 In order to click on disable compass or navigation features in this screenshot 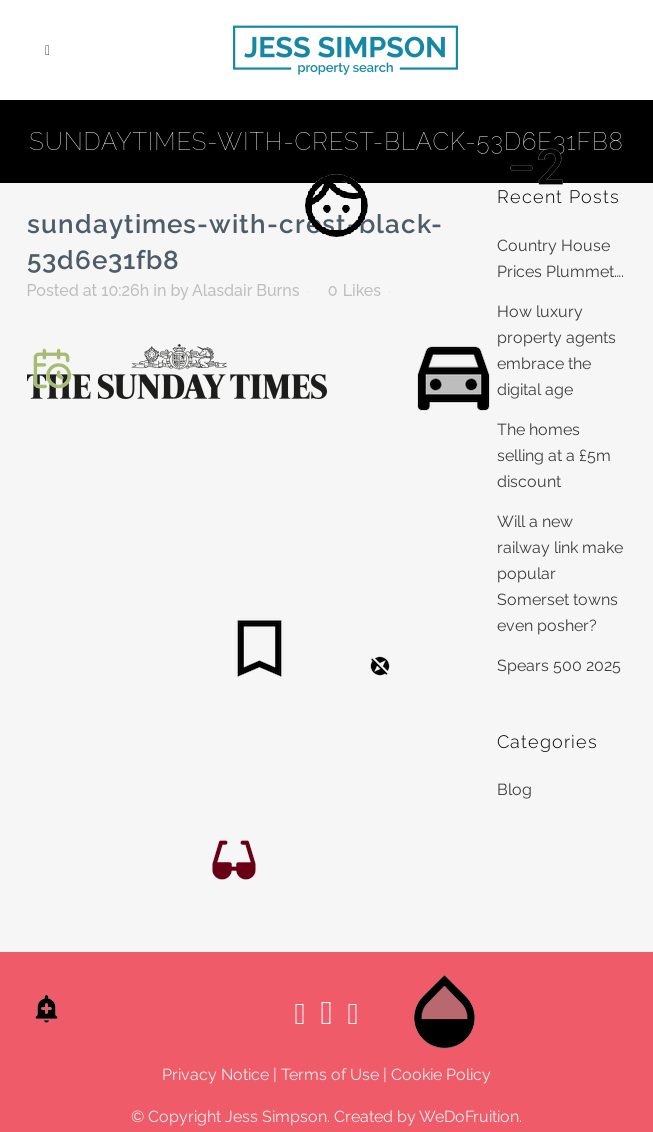, I will do `click(380, 666)`.